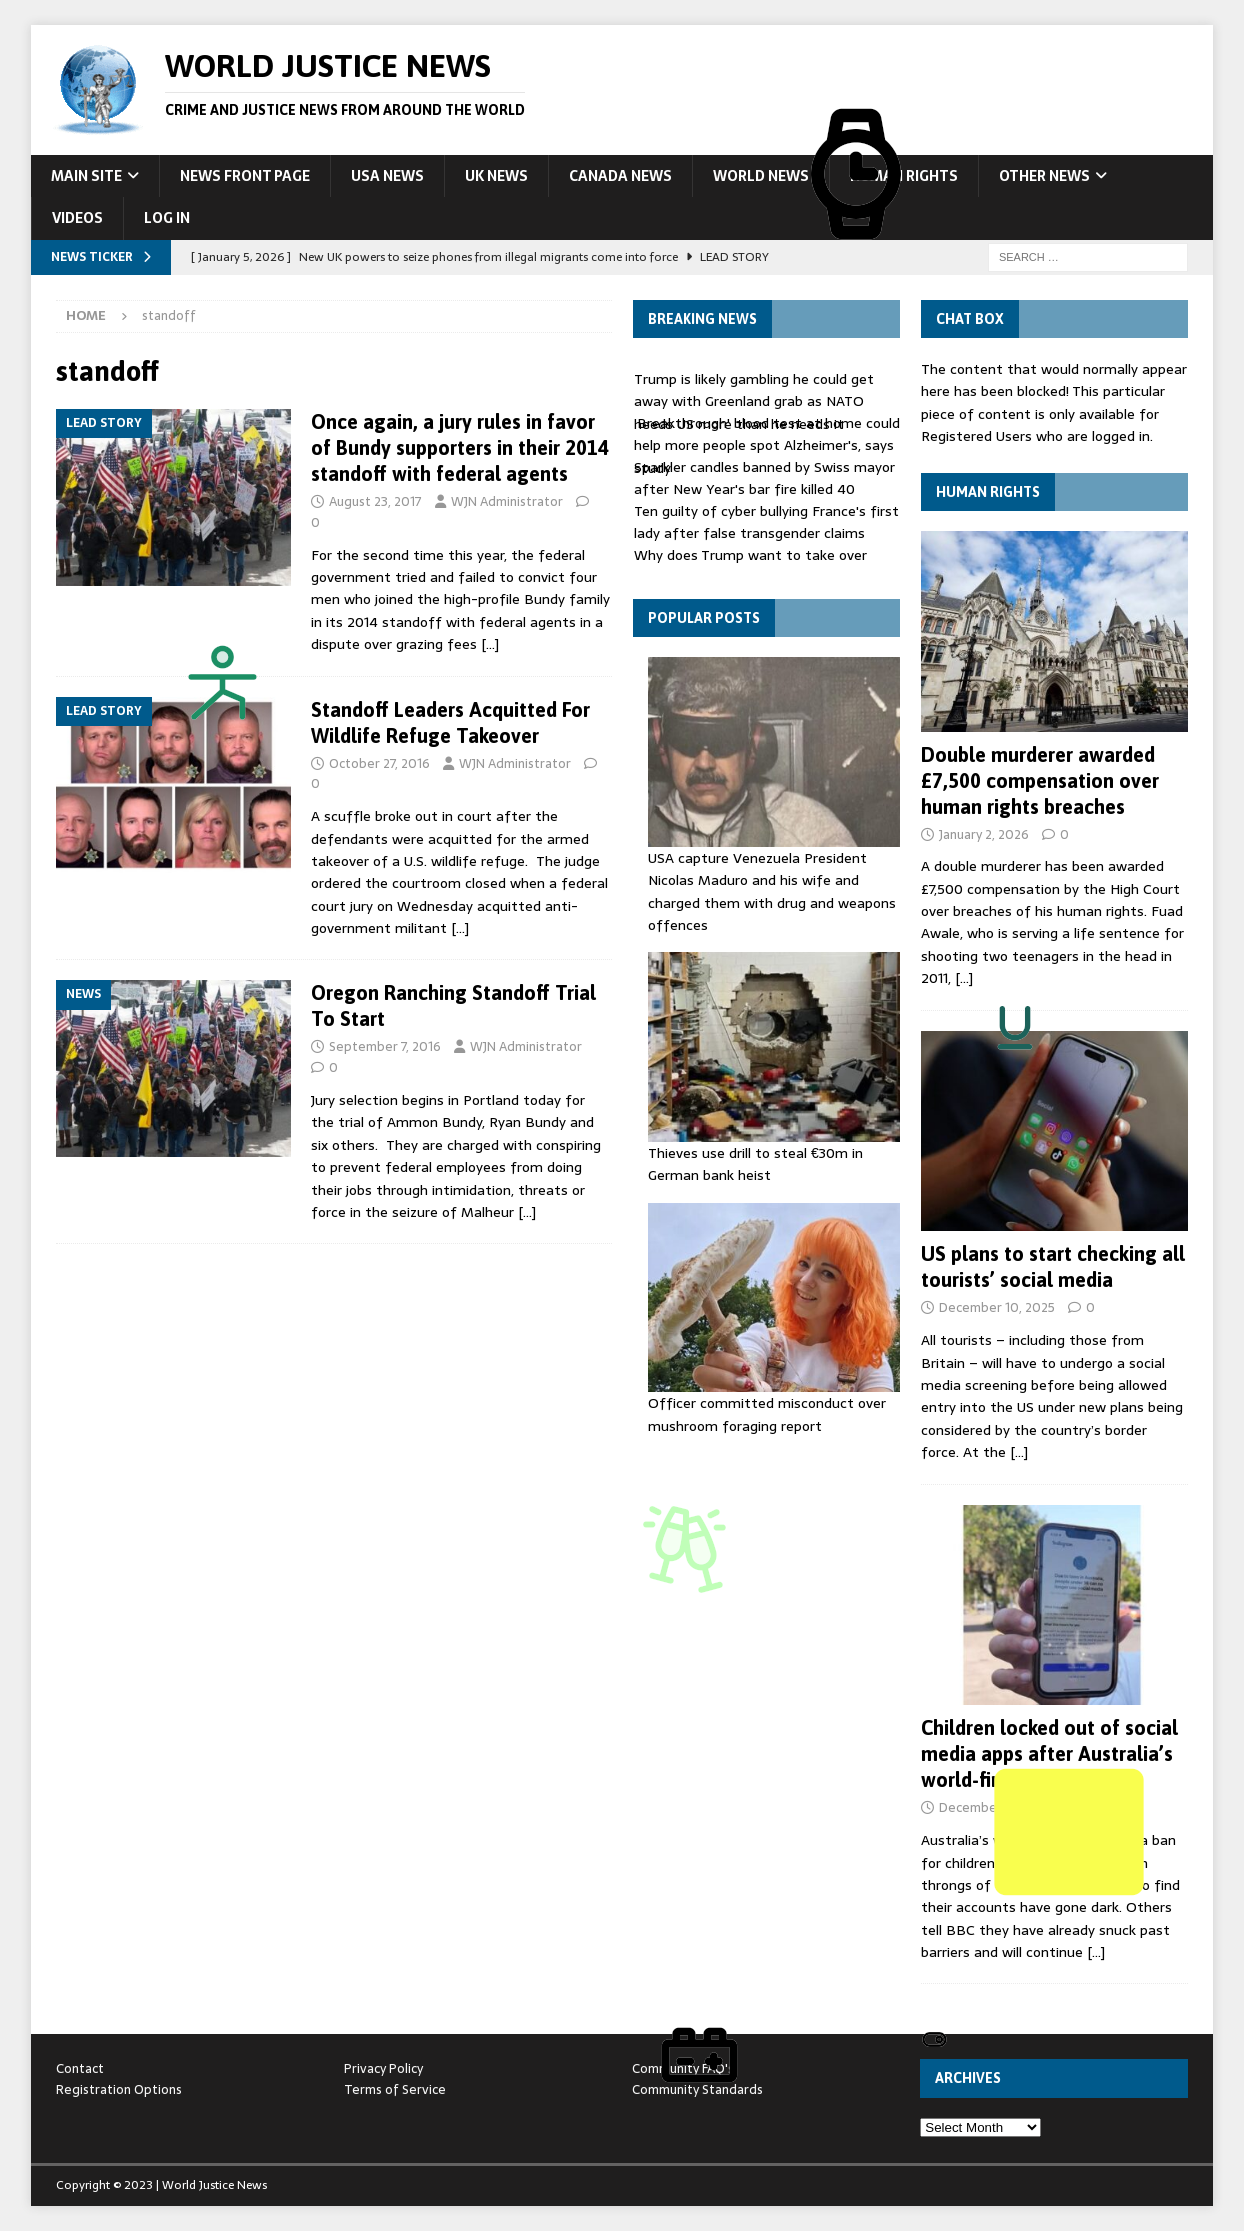 The height and width of the screenshot is (2231, 1244). What do you see at coordinates (699, 2057) in the screenshot?
I see `check vehicle battery status` at bounding box center [699, 2057].